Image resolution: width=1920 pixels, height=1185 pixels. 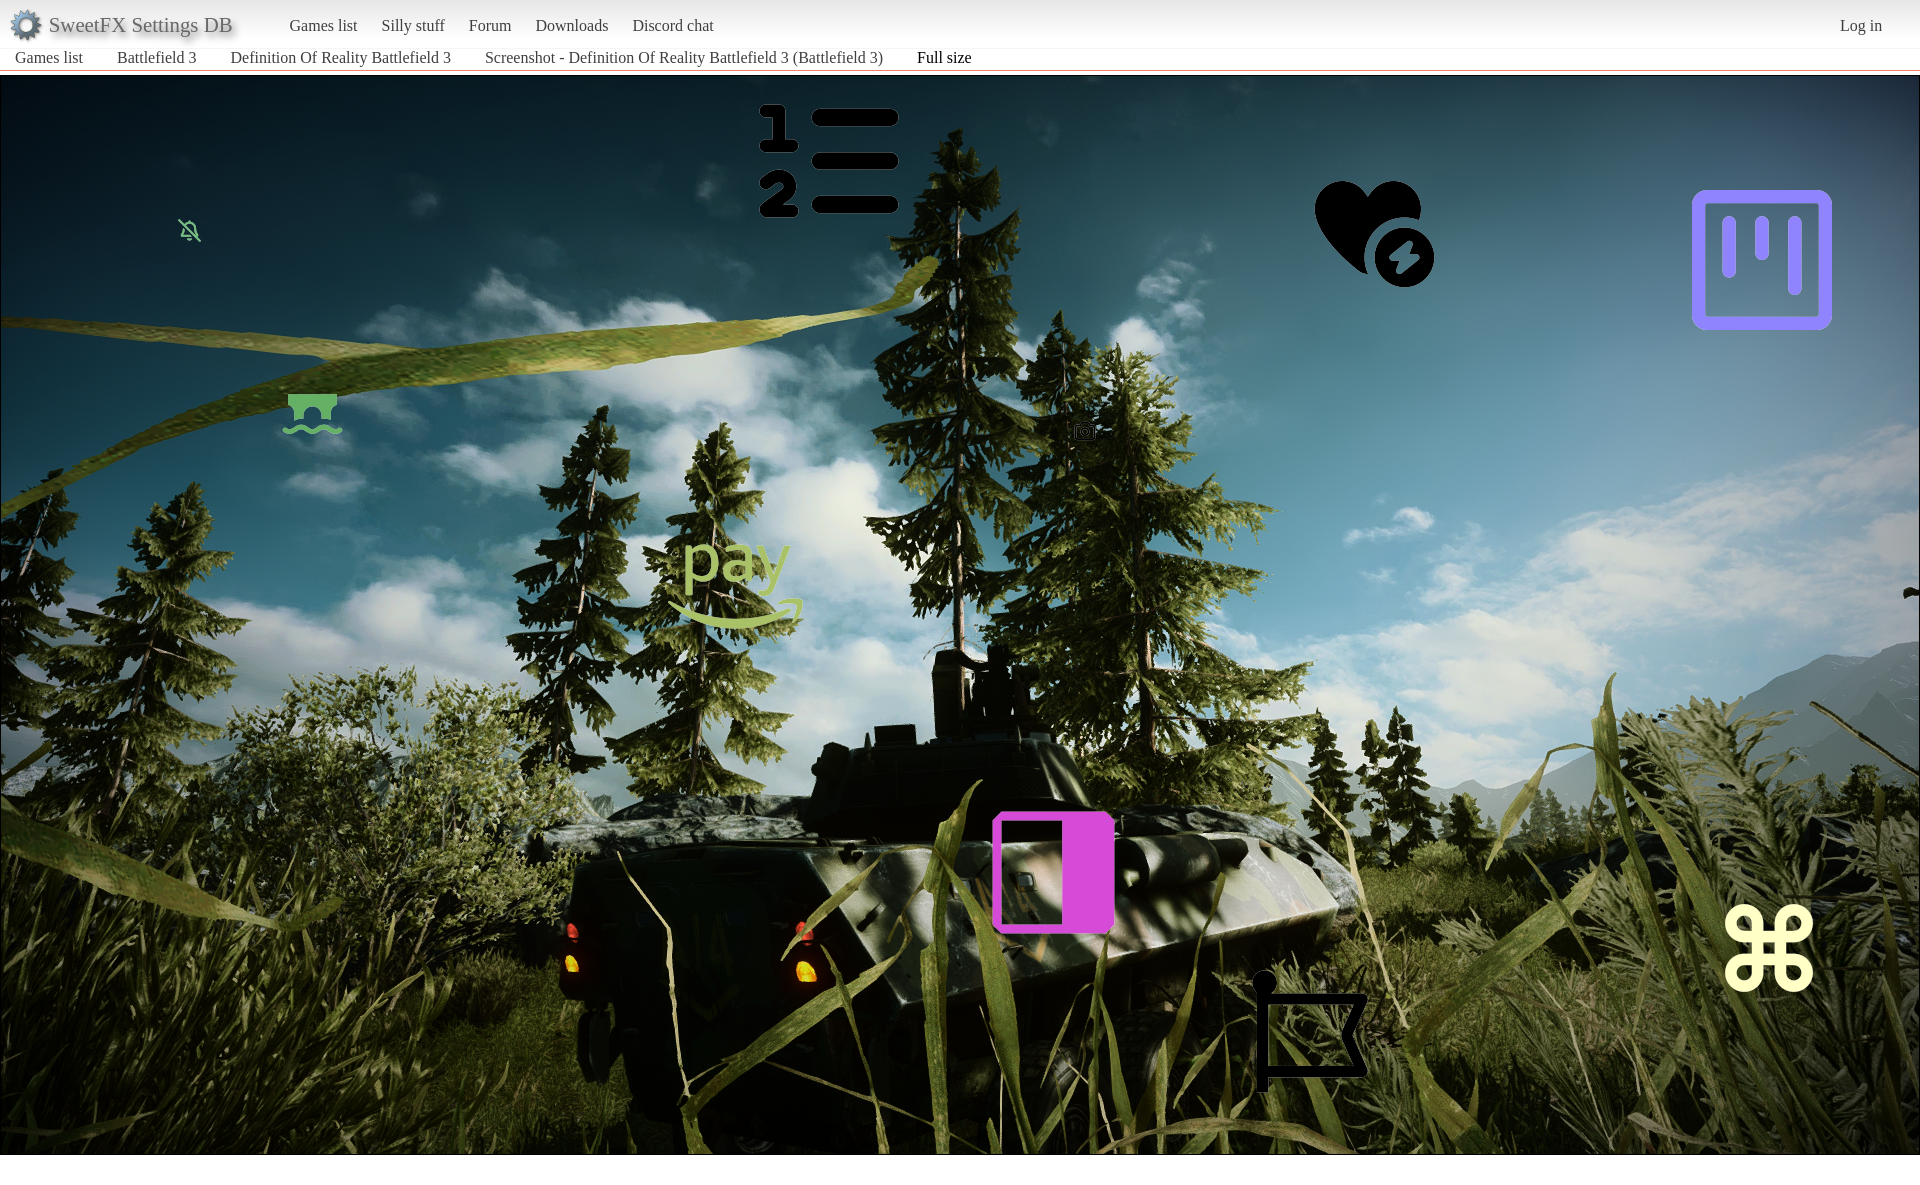 What do you see at coordinates (312, 412) in the screenshot?
I see `indicates a bridge or water crossing location` at bounding box center [312, 412].